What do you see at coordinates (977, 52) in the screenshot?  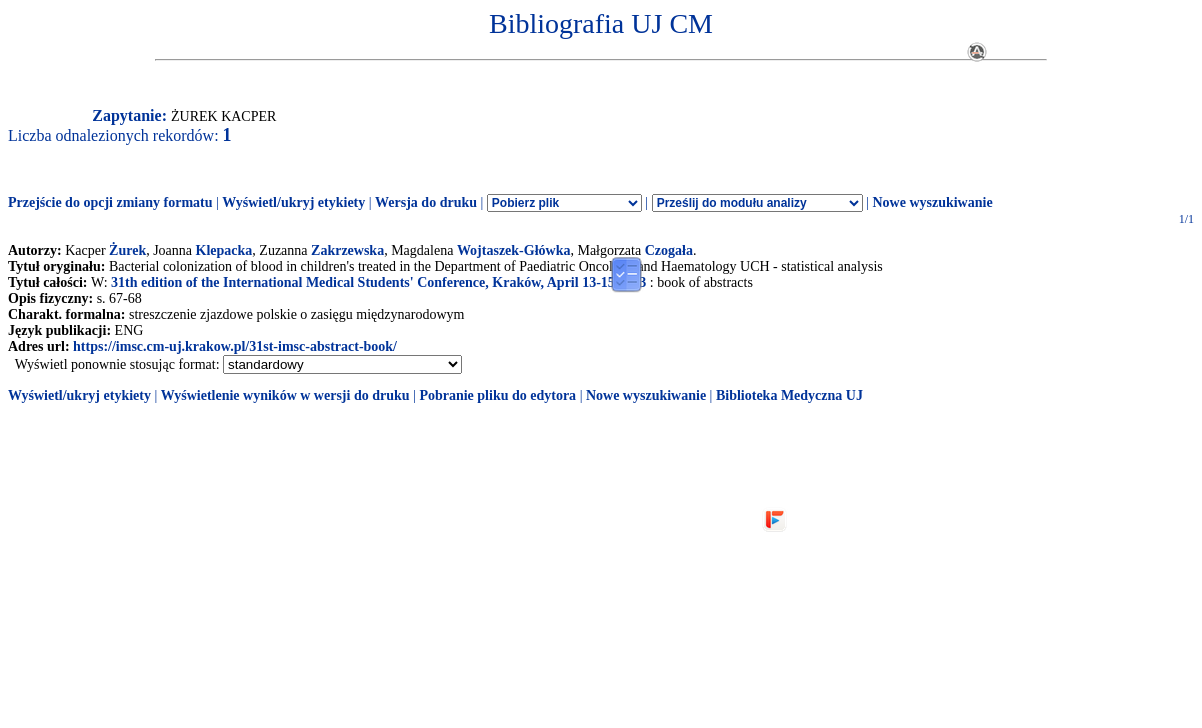 I see `open the software updater application` at bounding box center [977, 52].